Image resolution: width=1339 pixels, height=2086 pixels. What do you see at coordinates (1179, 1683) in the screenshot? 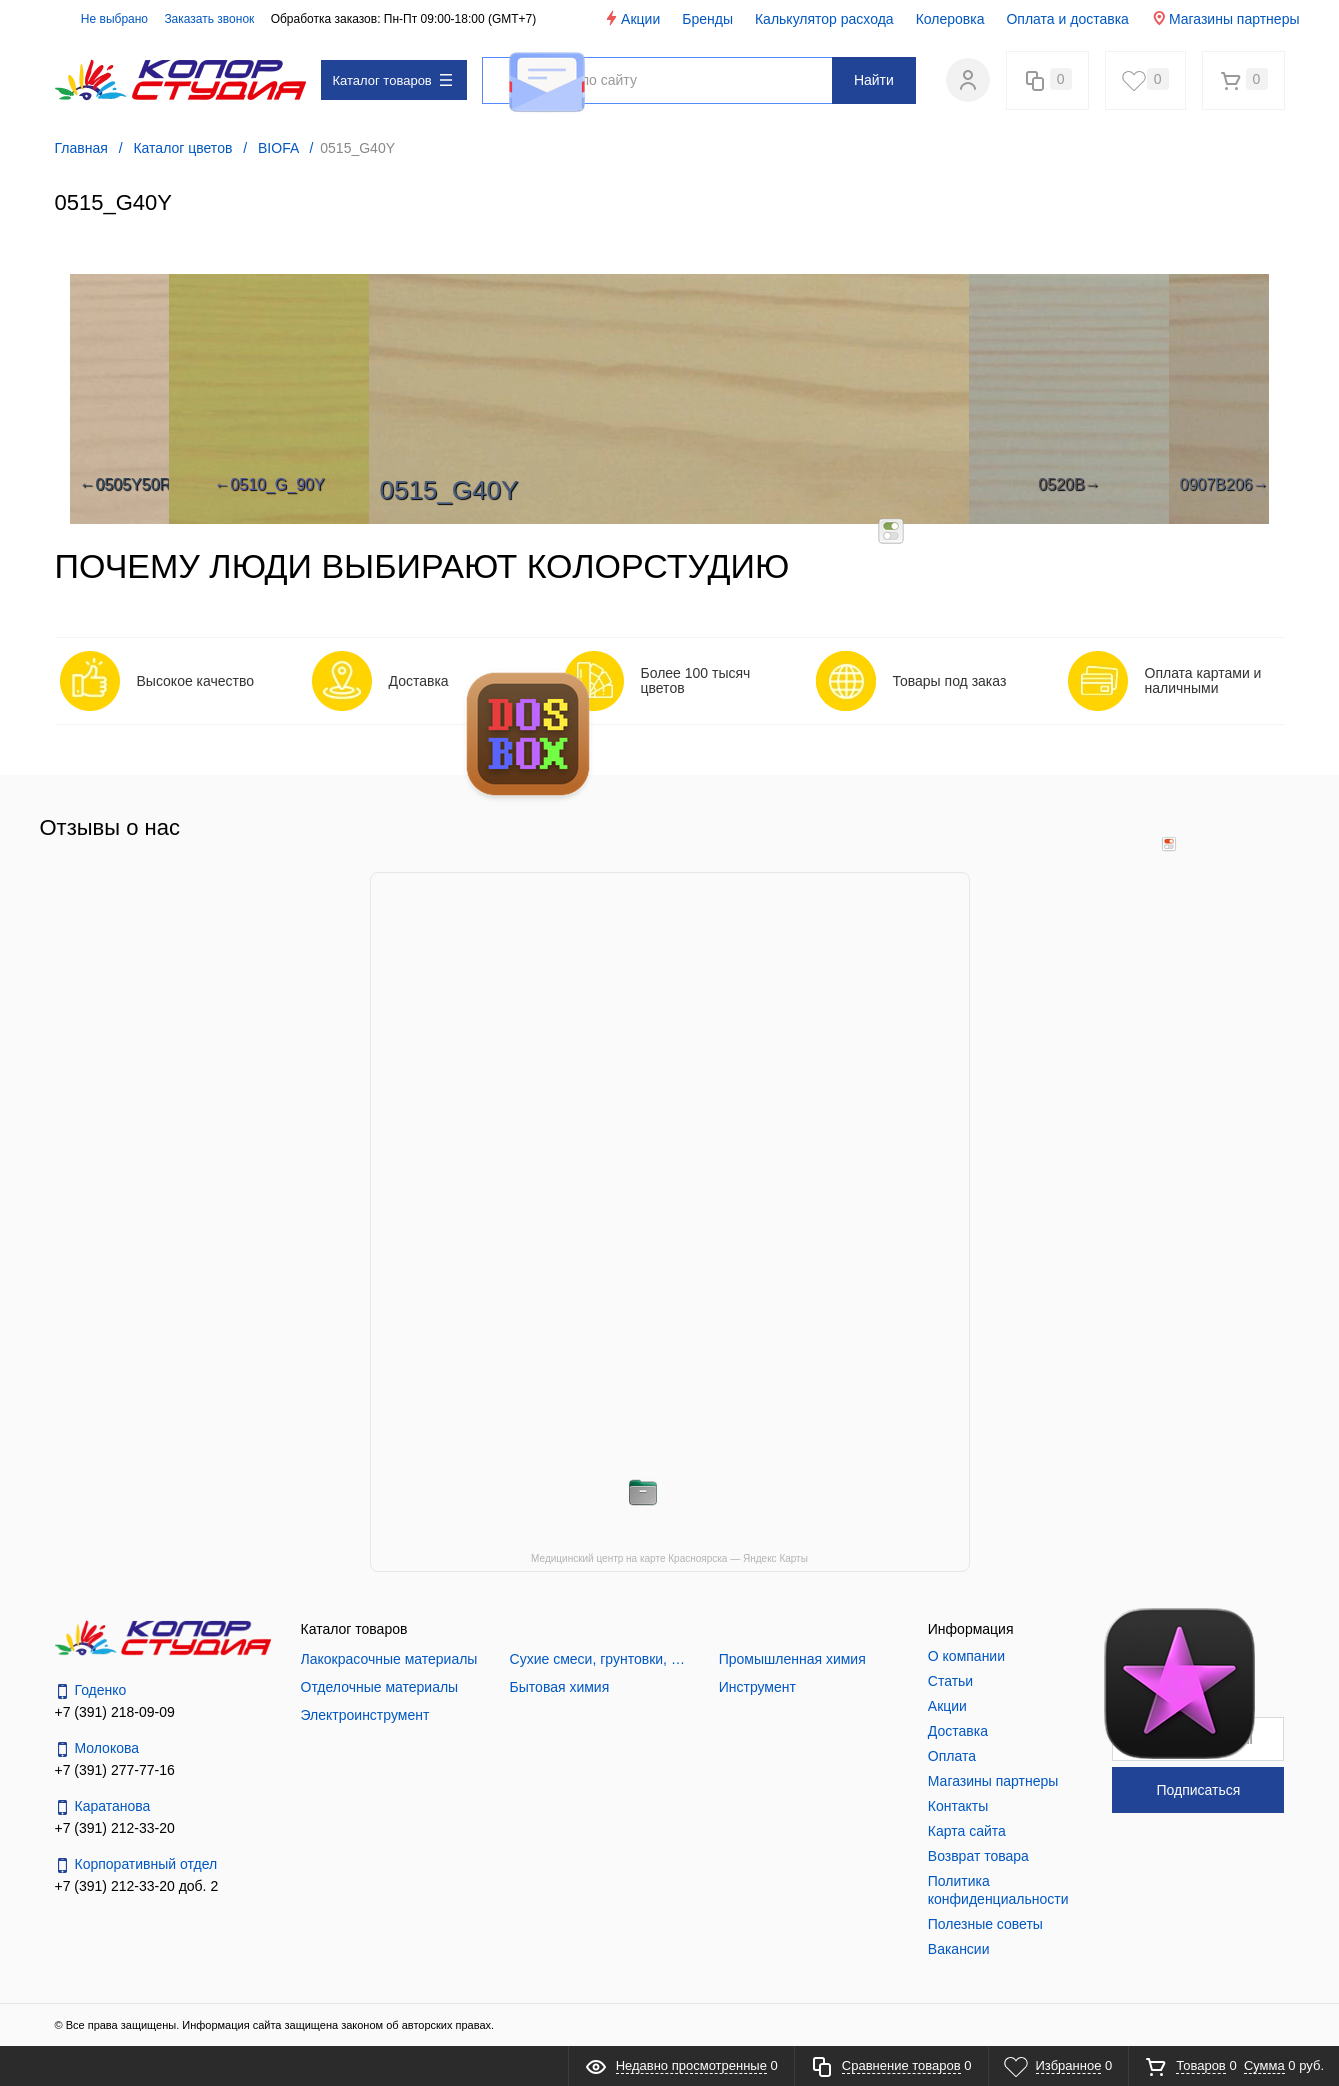
I see `open the iTunes Store app` at bounding box center [1179, 1683].